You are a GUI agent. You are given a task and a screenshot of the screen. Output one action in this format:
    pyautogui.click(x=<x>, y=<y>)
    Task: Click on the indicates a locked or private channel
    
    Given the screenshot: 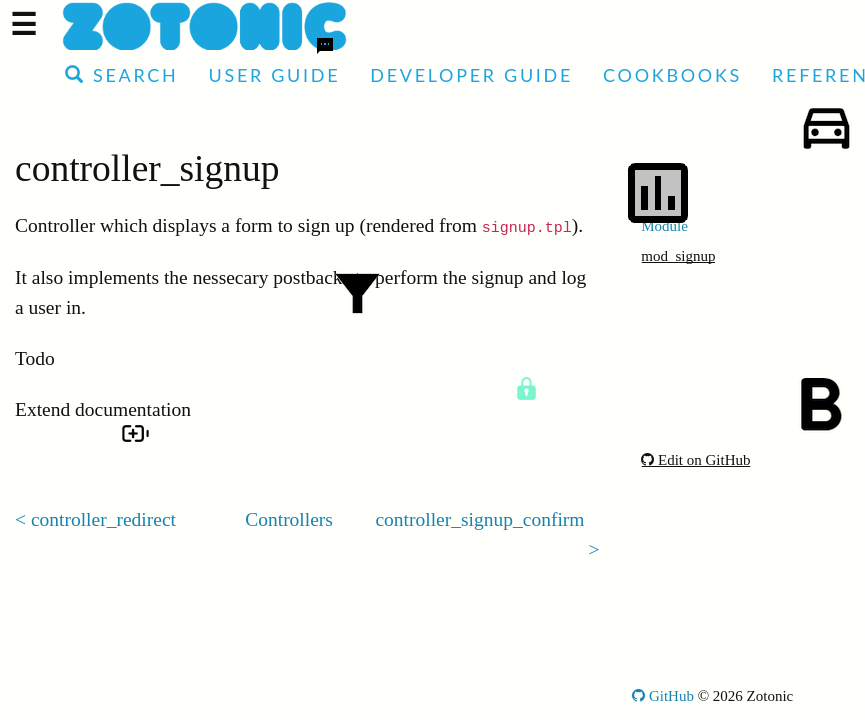 What is the action you would take?
    pyautogui.click(x=526, y=388)
    